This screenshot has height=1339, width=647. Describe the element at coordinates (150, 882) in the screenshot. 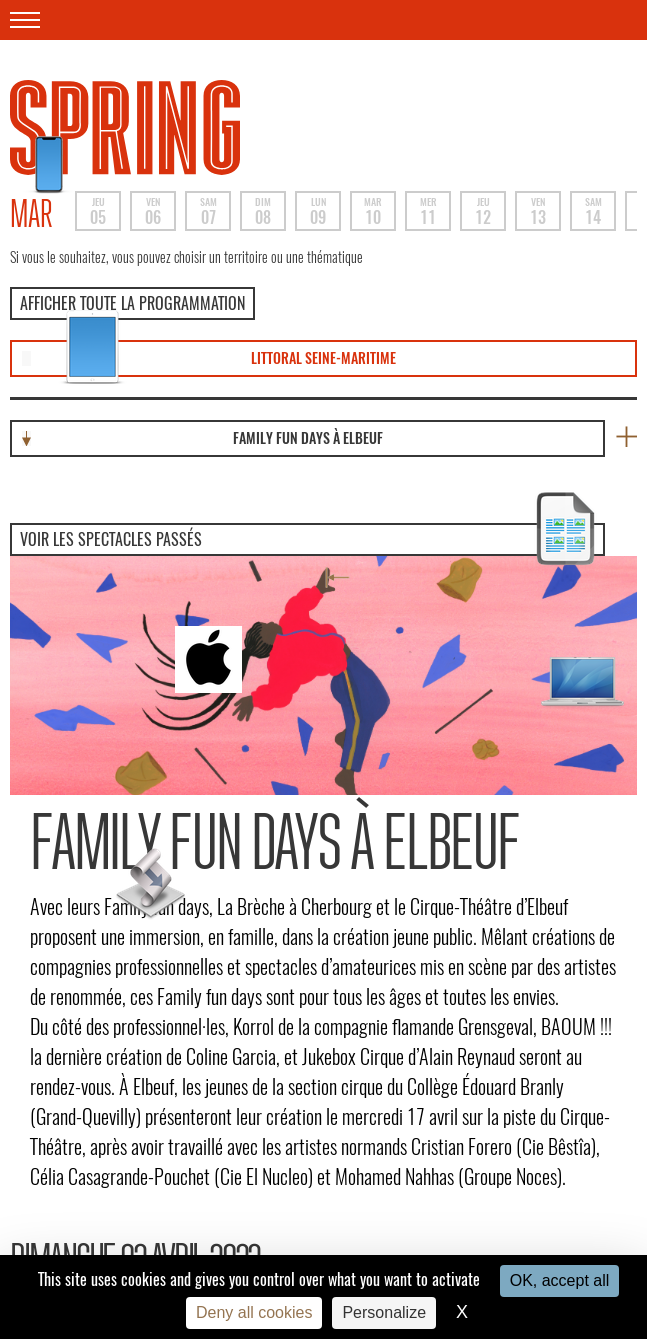

I see `run an applescript droplet application` at that location.